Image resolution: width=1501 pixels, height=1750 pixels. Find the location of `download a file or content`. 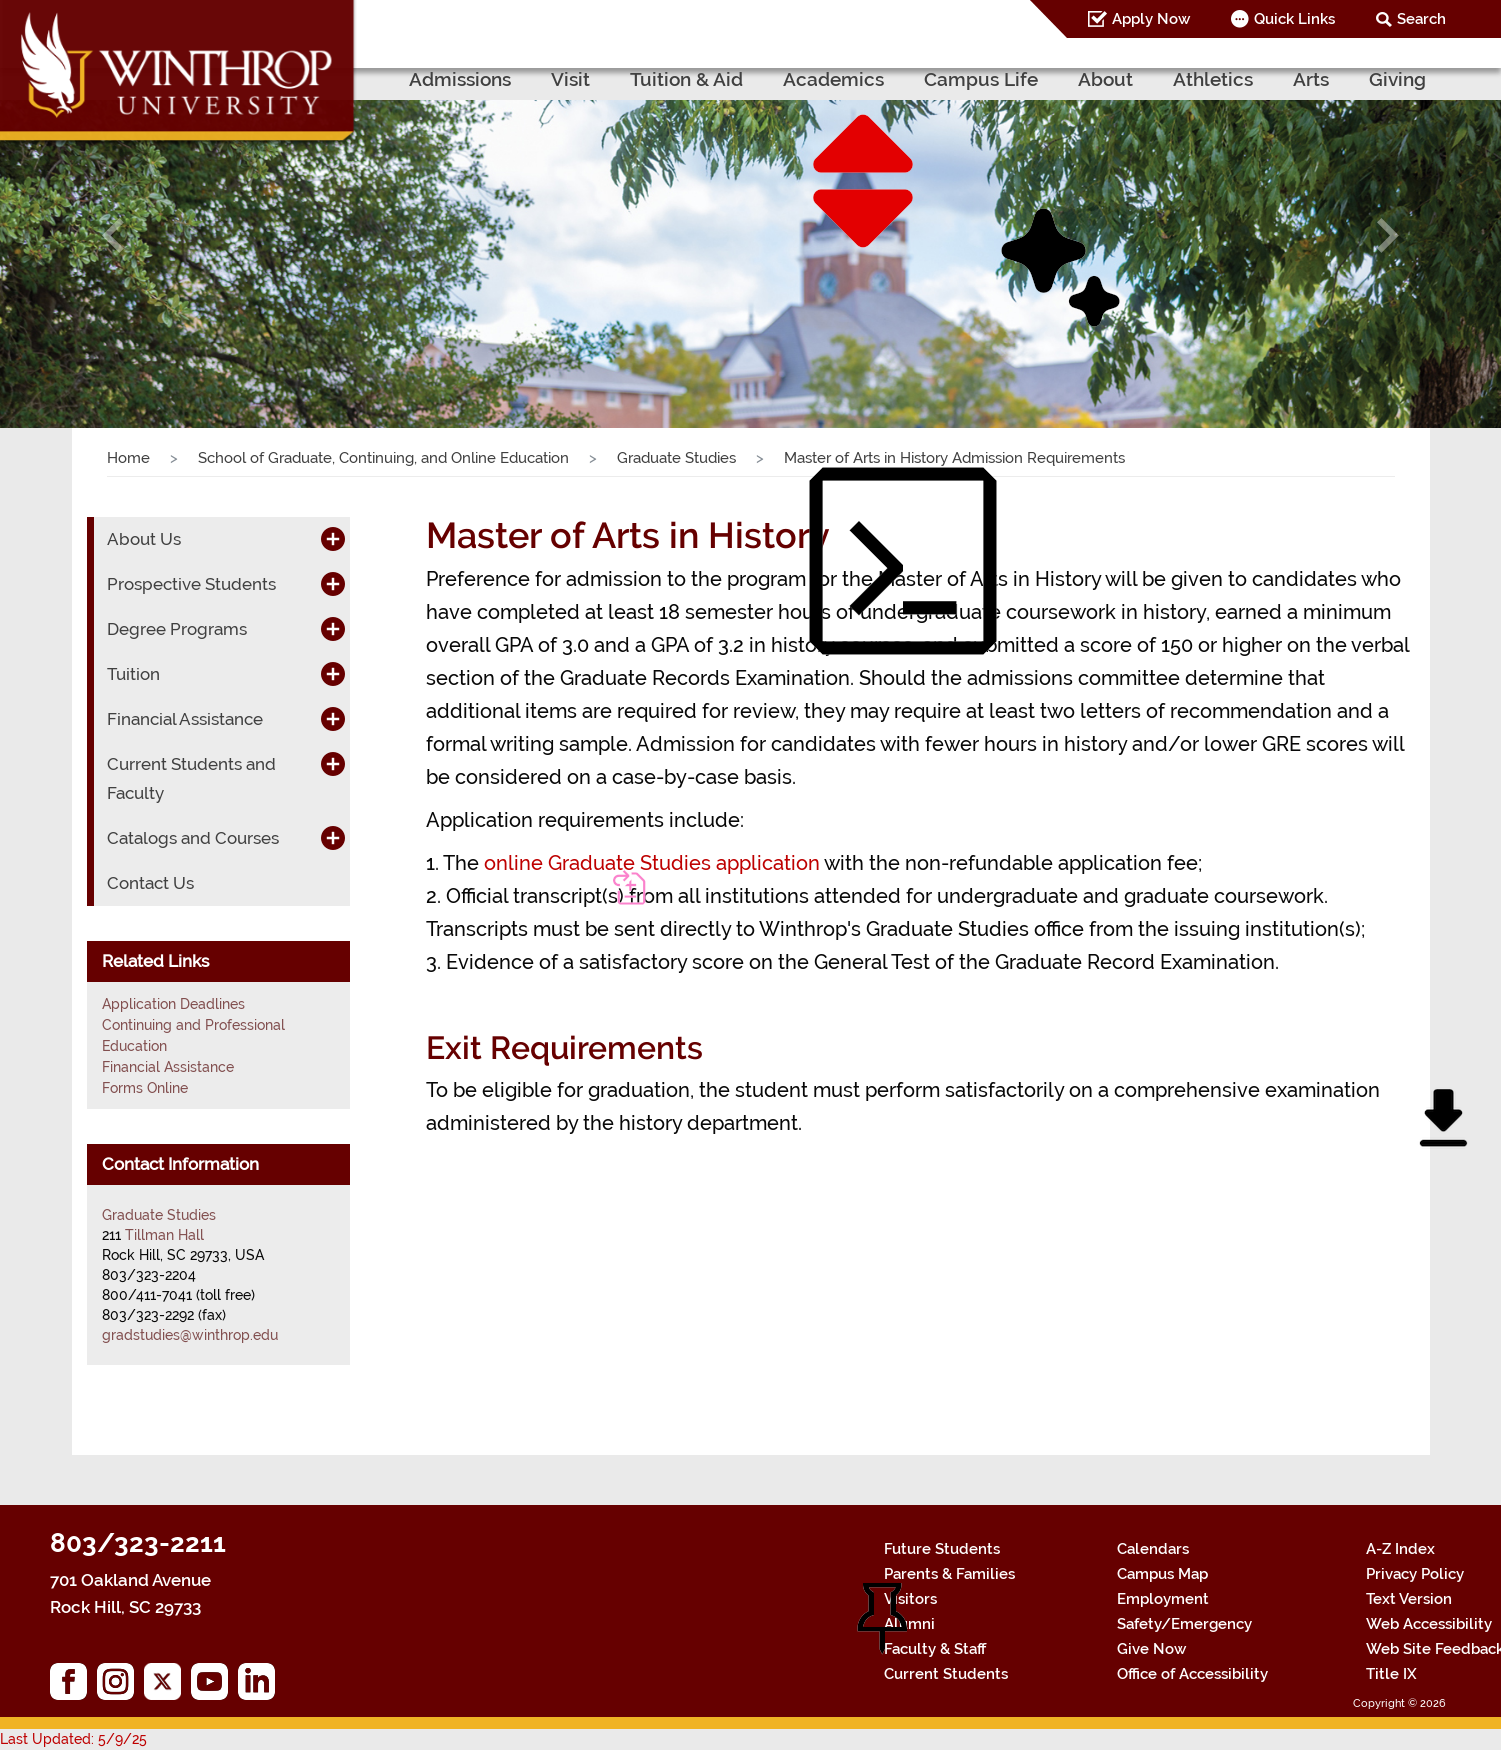

download a file or content is located at coordinates (1443, 1119).